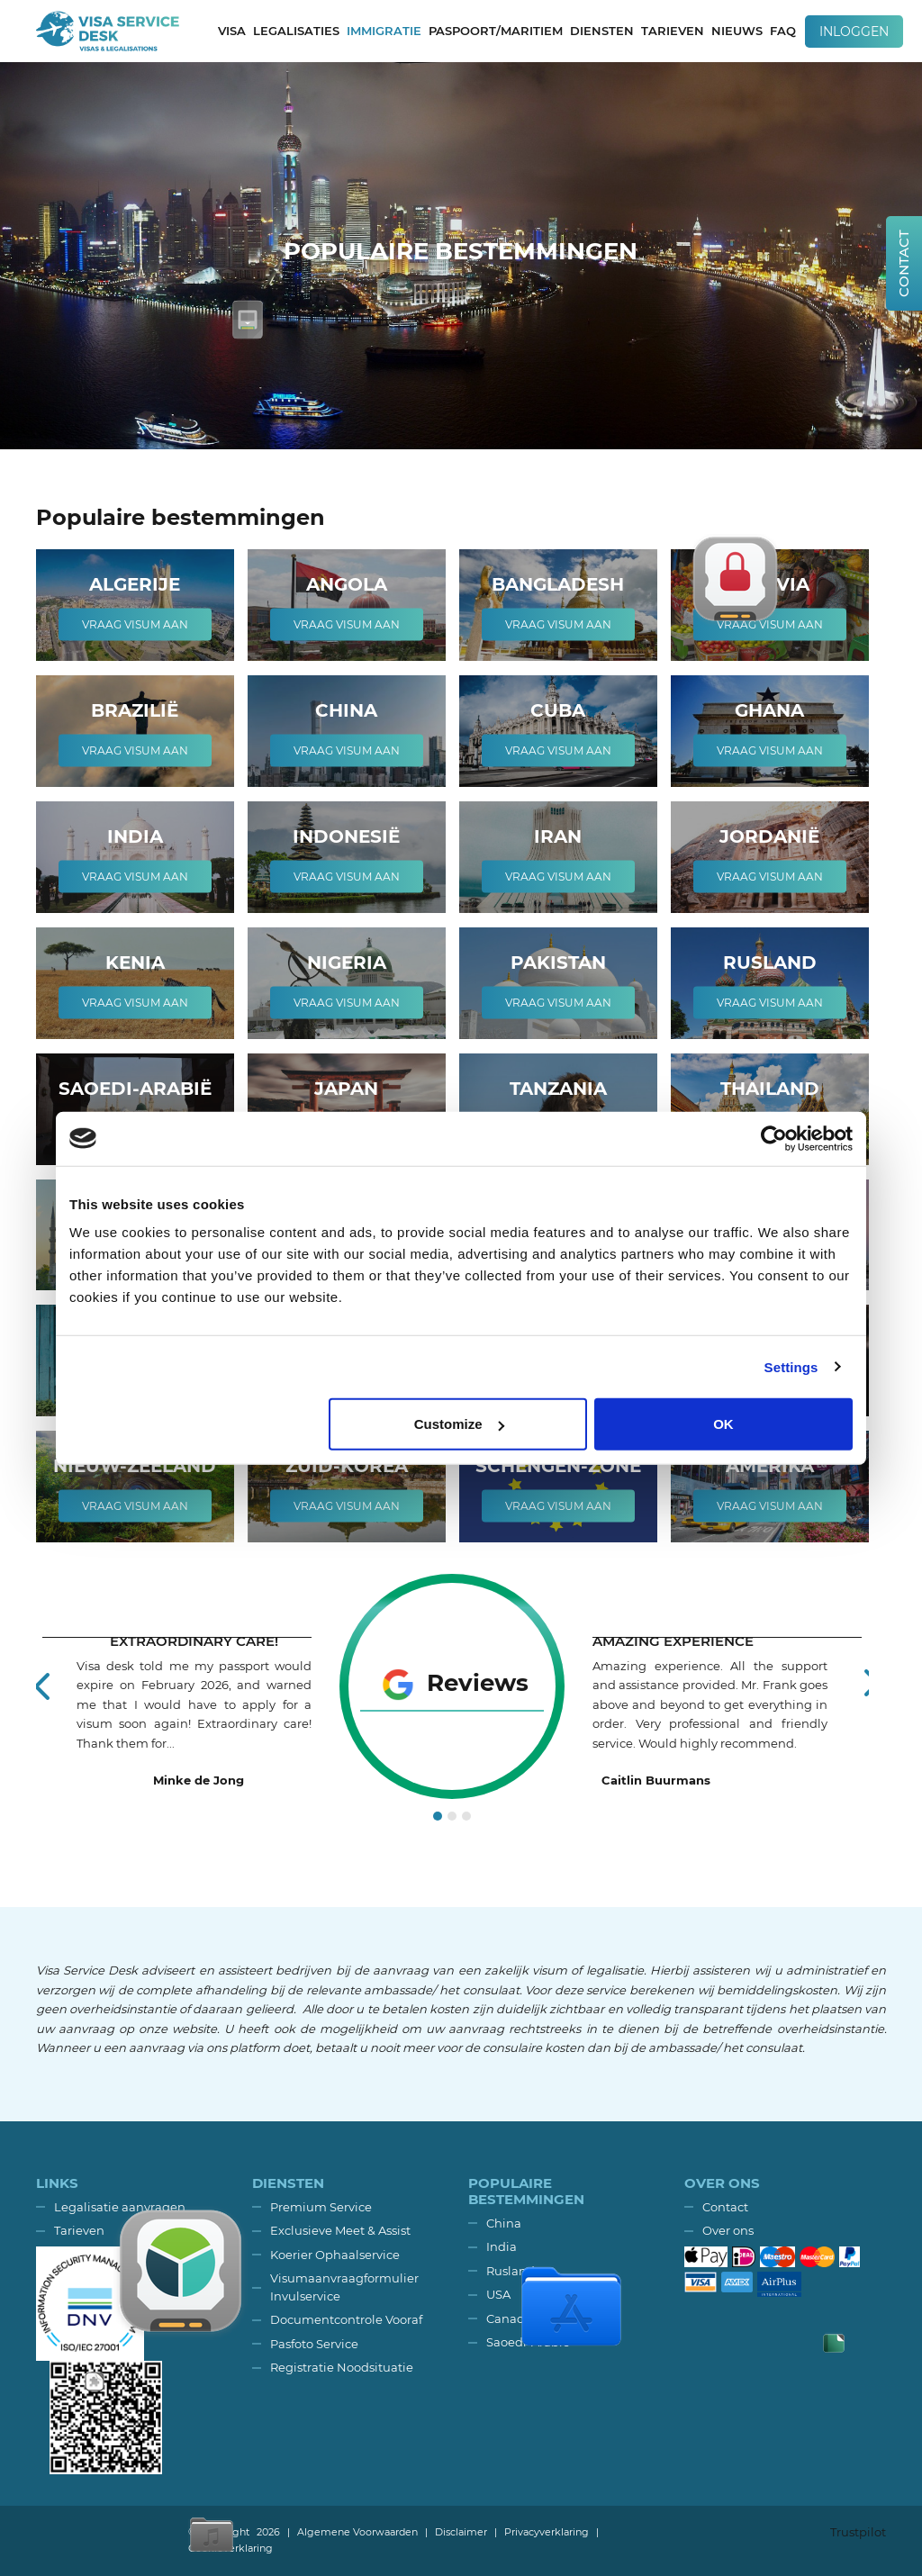 This screenshot has width=922, height=2576. What do you see at coordinates (248, 320) in the screenshot?
I see `a ROM file or cartridge game data` at bounding box center [248, 320].